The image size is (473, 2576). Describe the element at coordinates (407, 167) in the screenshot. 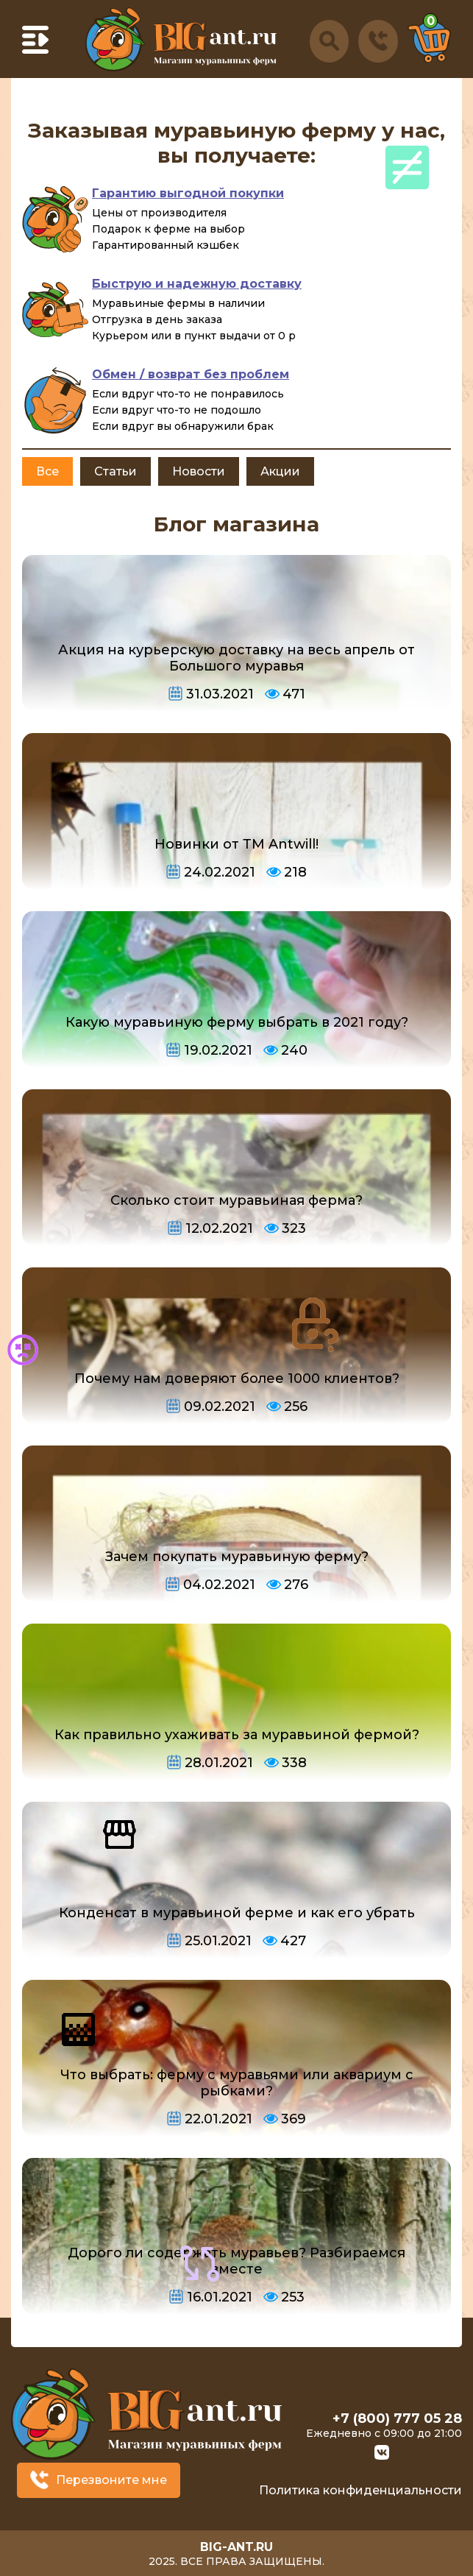

I see `indicates values are not equal` at that location.